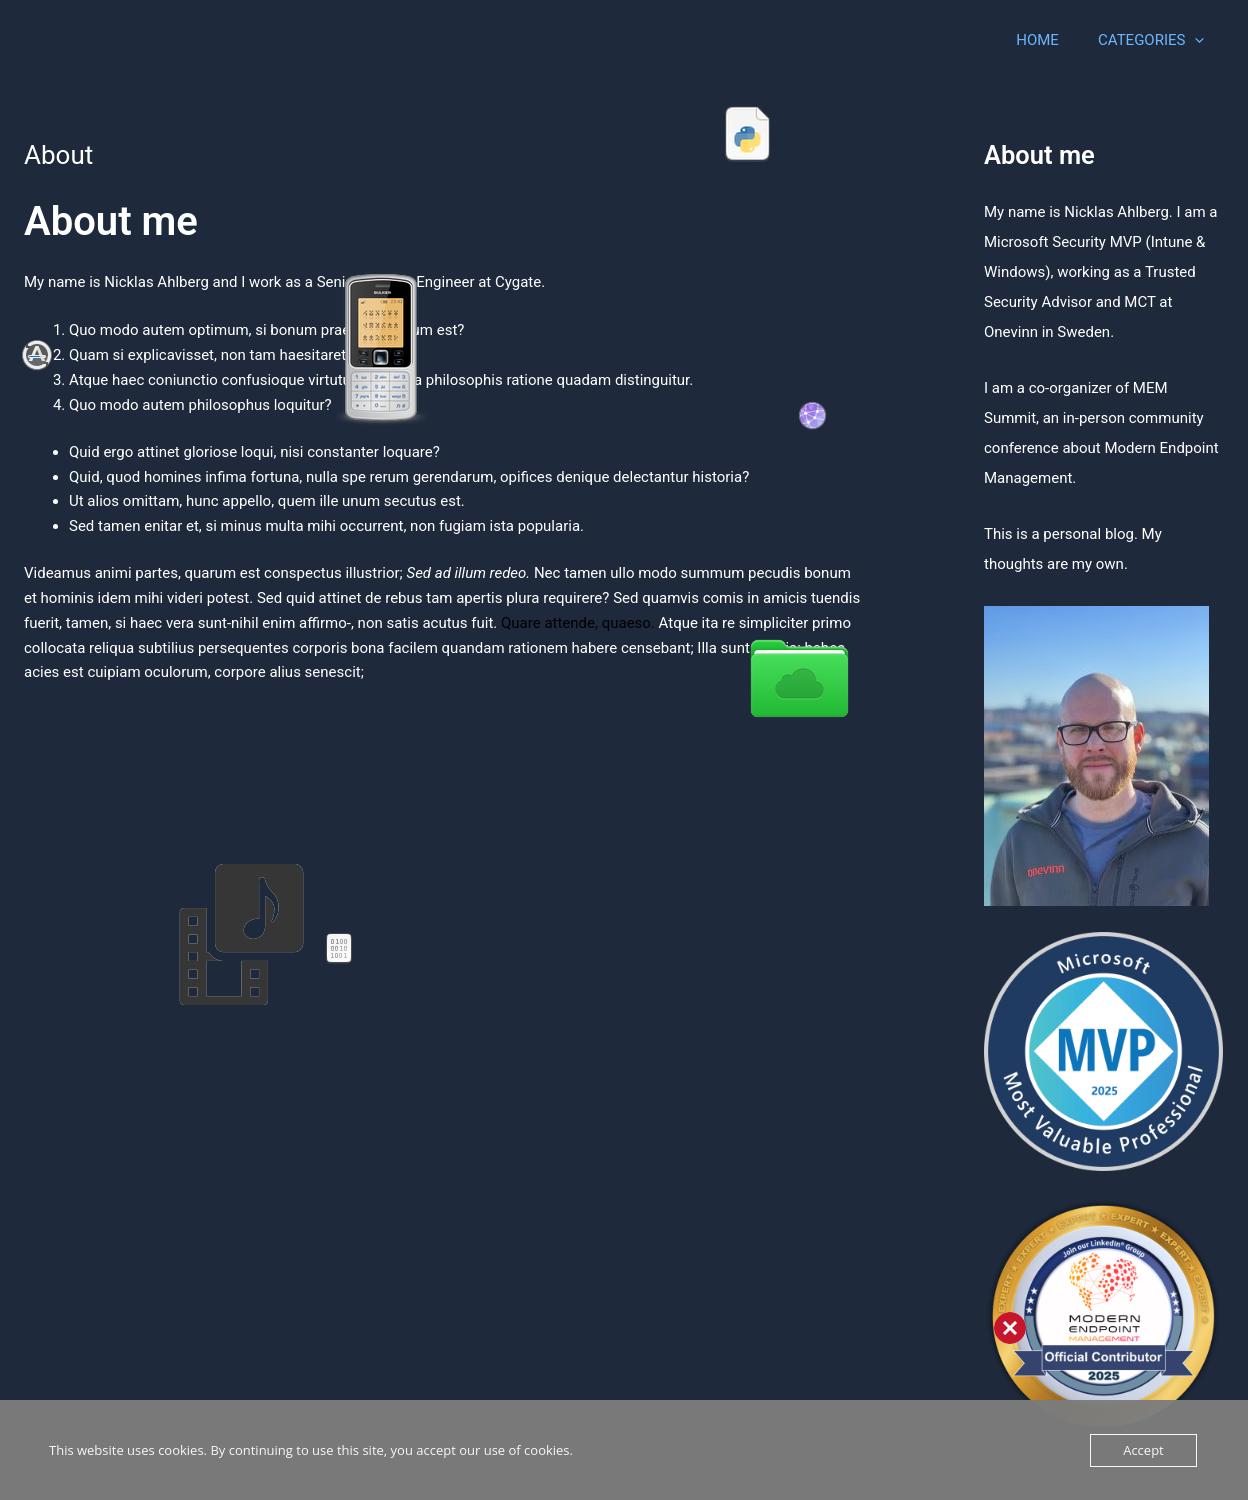  I want to click on executable or downloadable windows file, so click(339, 948).